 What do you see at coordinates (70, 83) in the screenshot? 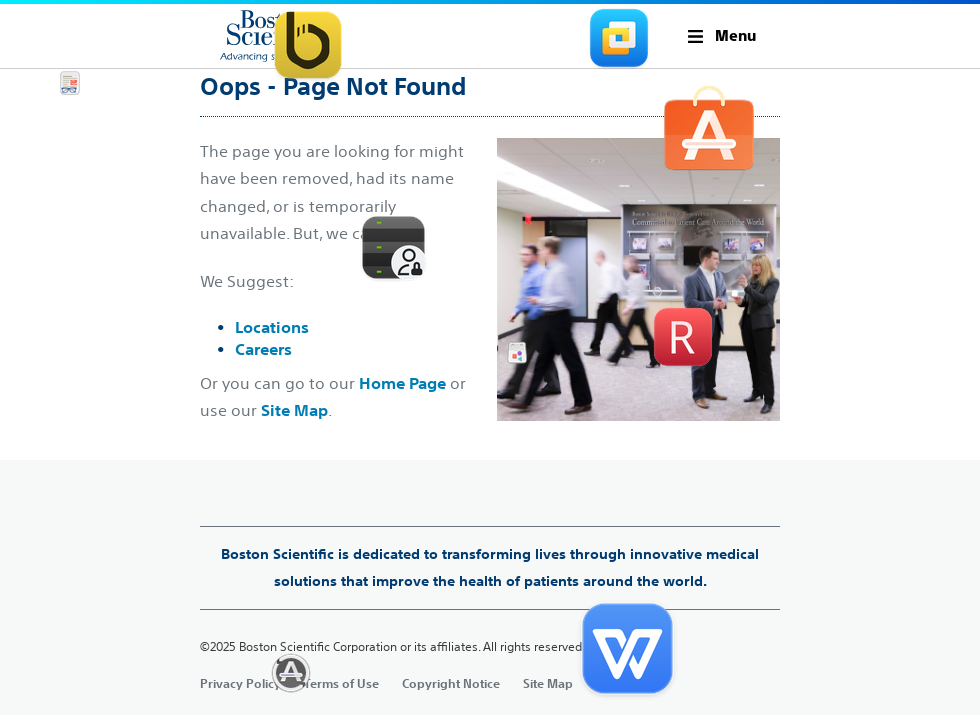
I see `open evince document viewer` at bounding box center [70, 83].